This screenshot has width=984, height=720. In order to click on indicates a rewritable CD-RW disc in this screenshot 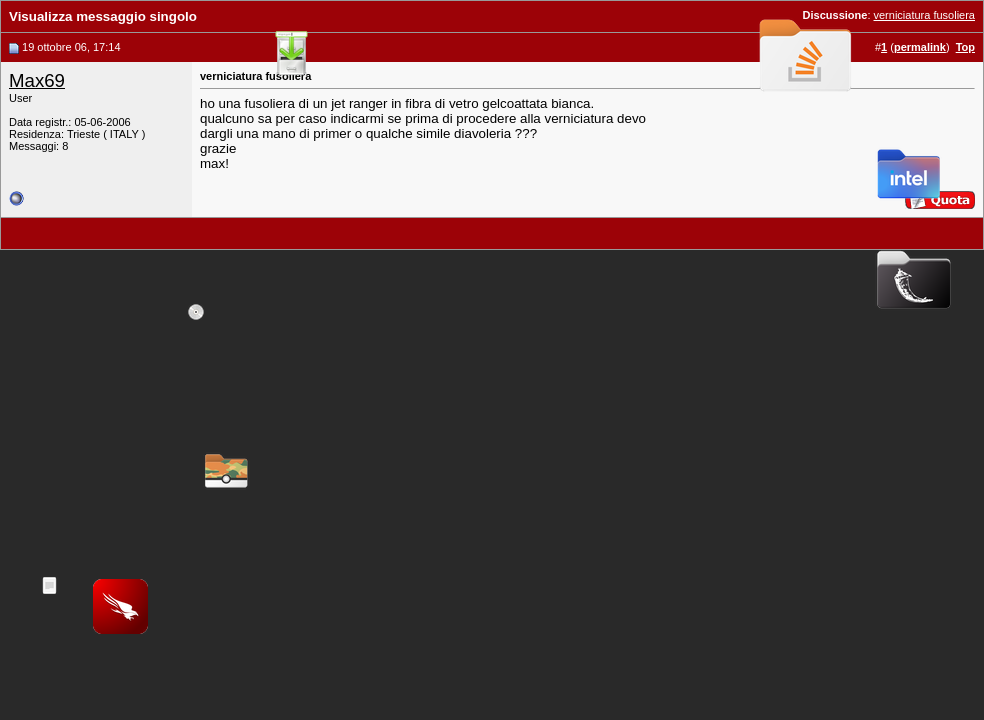, I will do `click(196, 312)`.